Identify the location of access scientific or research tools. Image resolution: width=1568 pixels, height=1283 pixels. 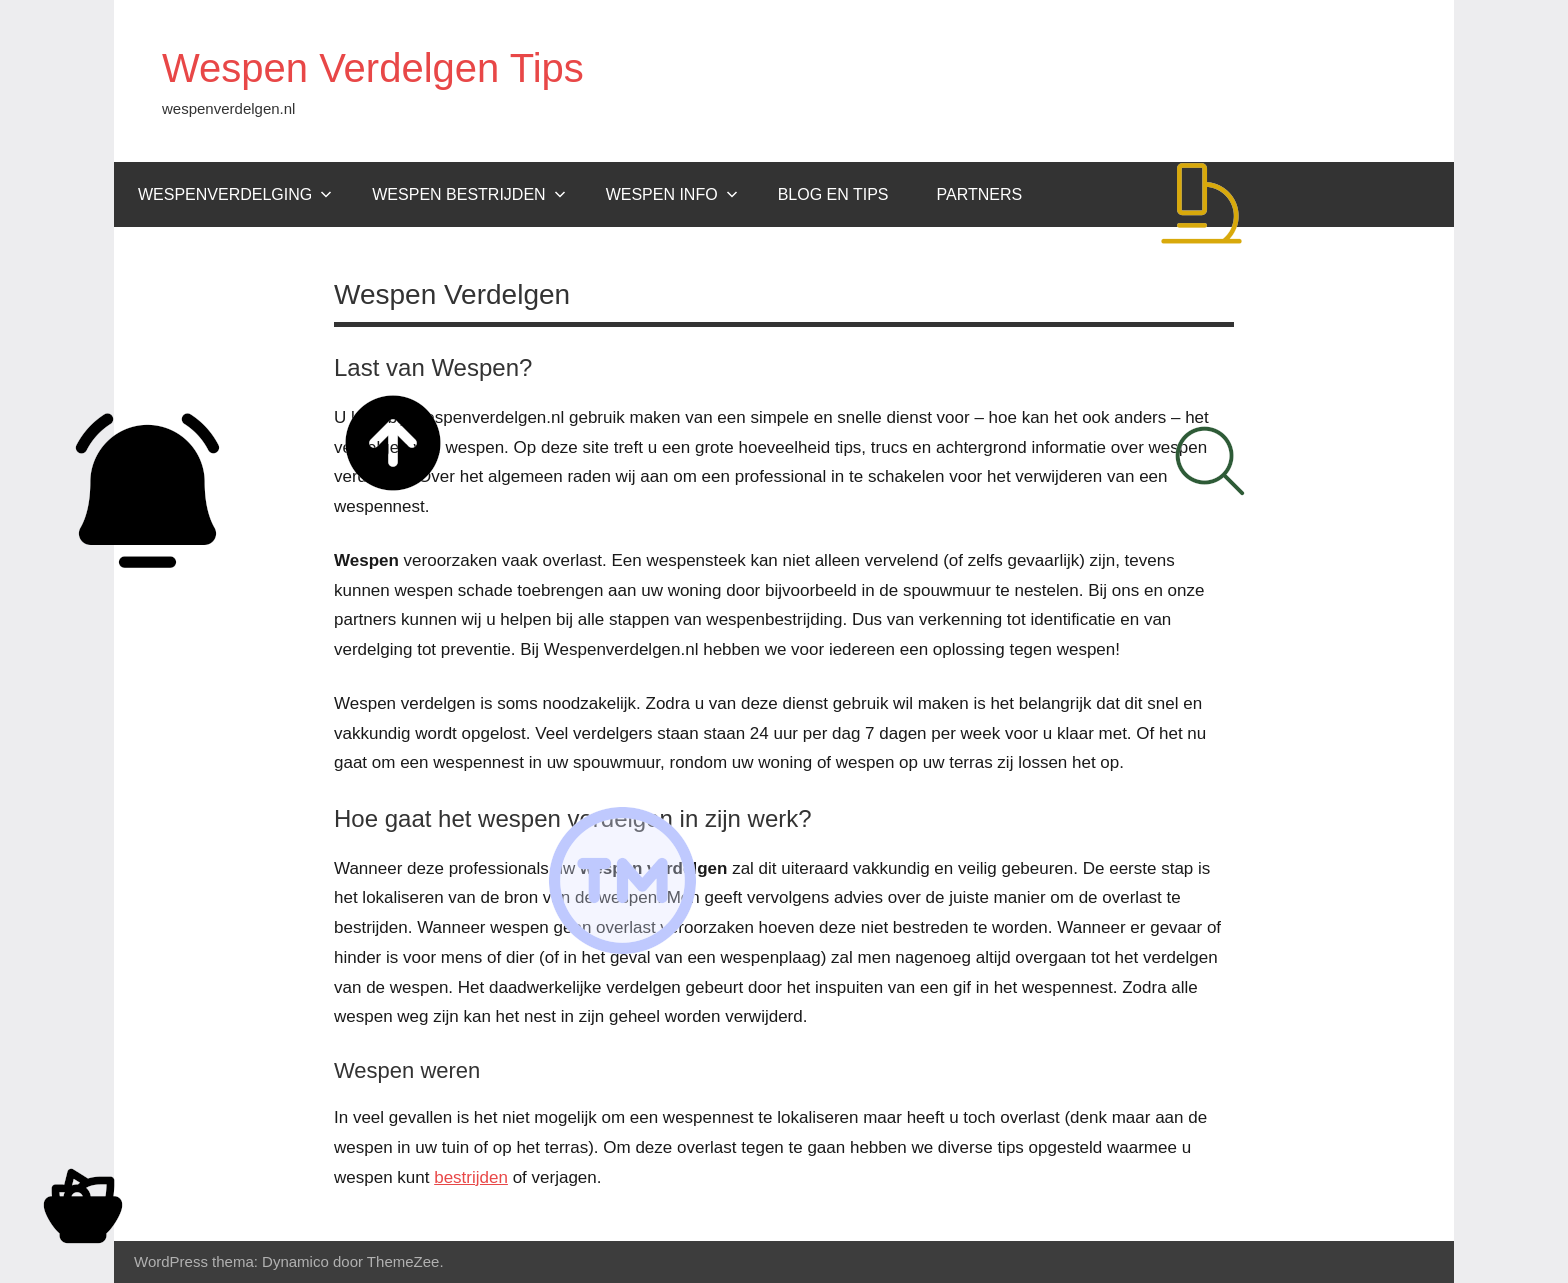
(1201, 206).